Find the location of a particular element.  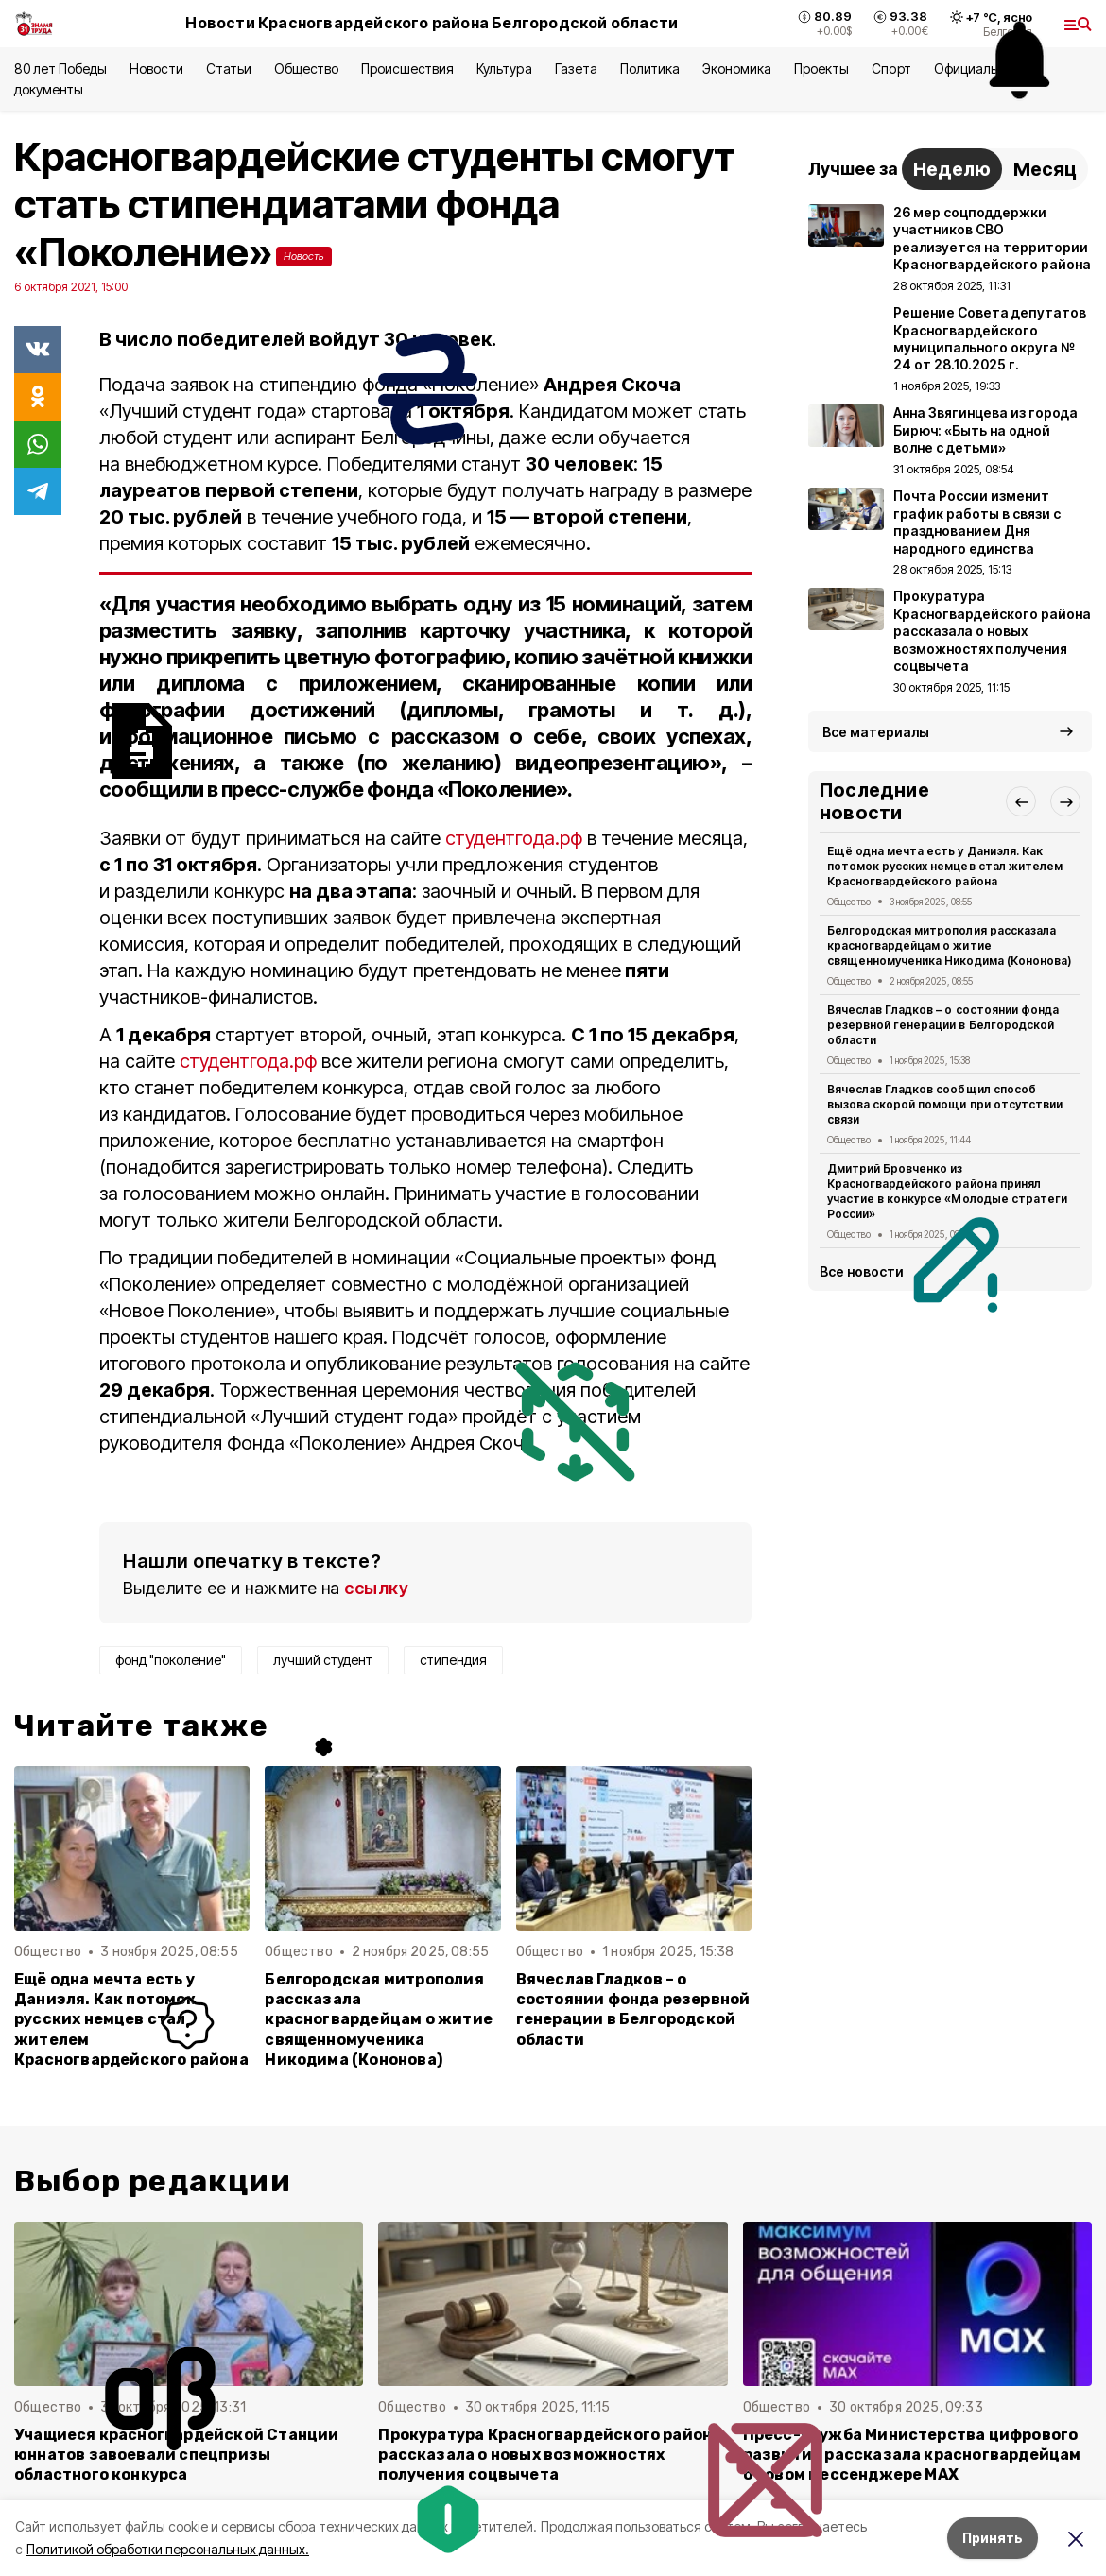

view your notifications is located at coordinates (1019, 59).